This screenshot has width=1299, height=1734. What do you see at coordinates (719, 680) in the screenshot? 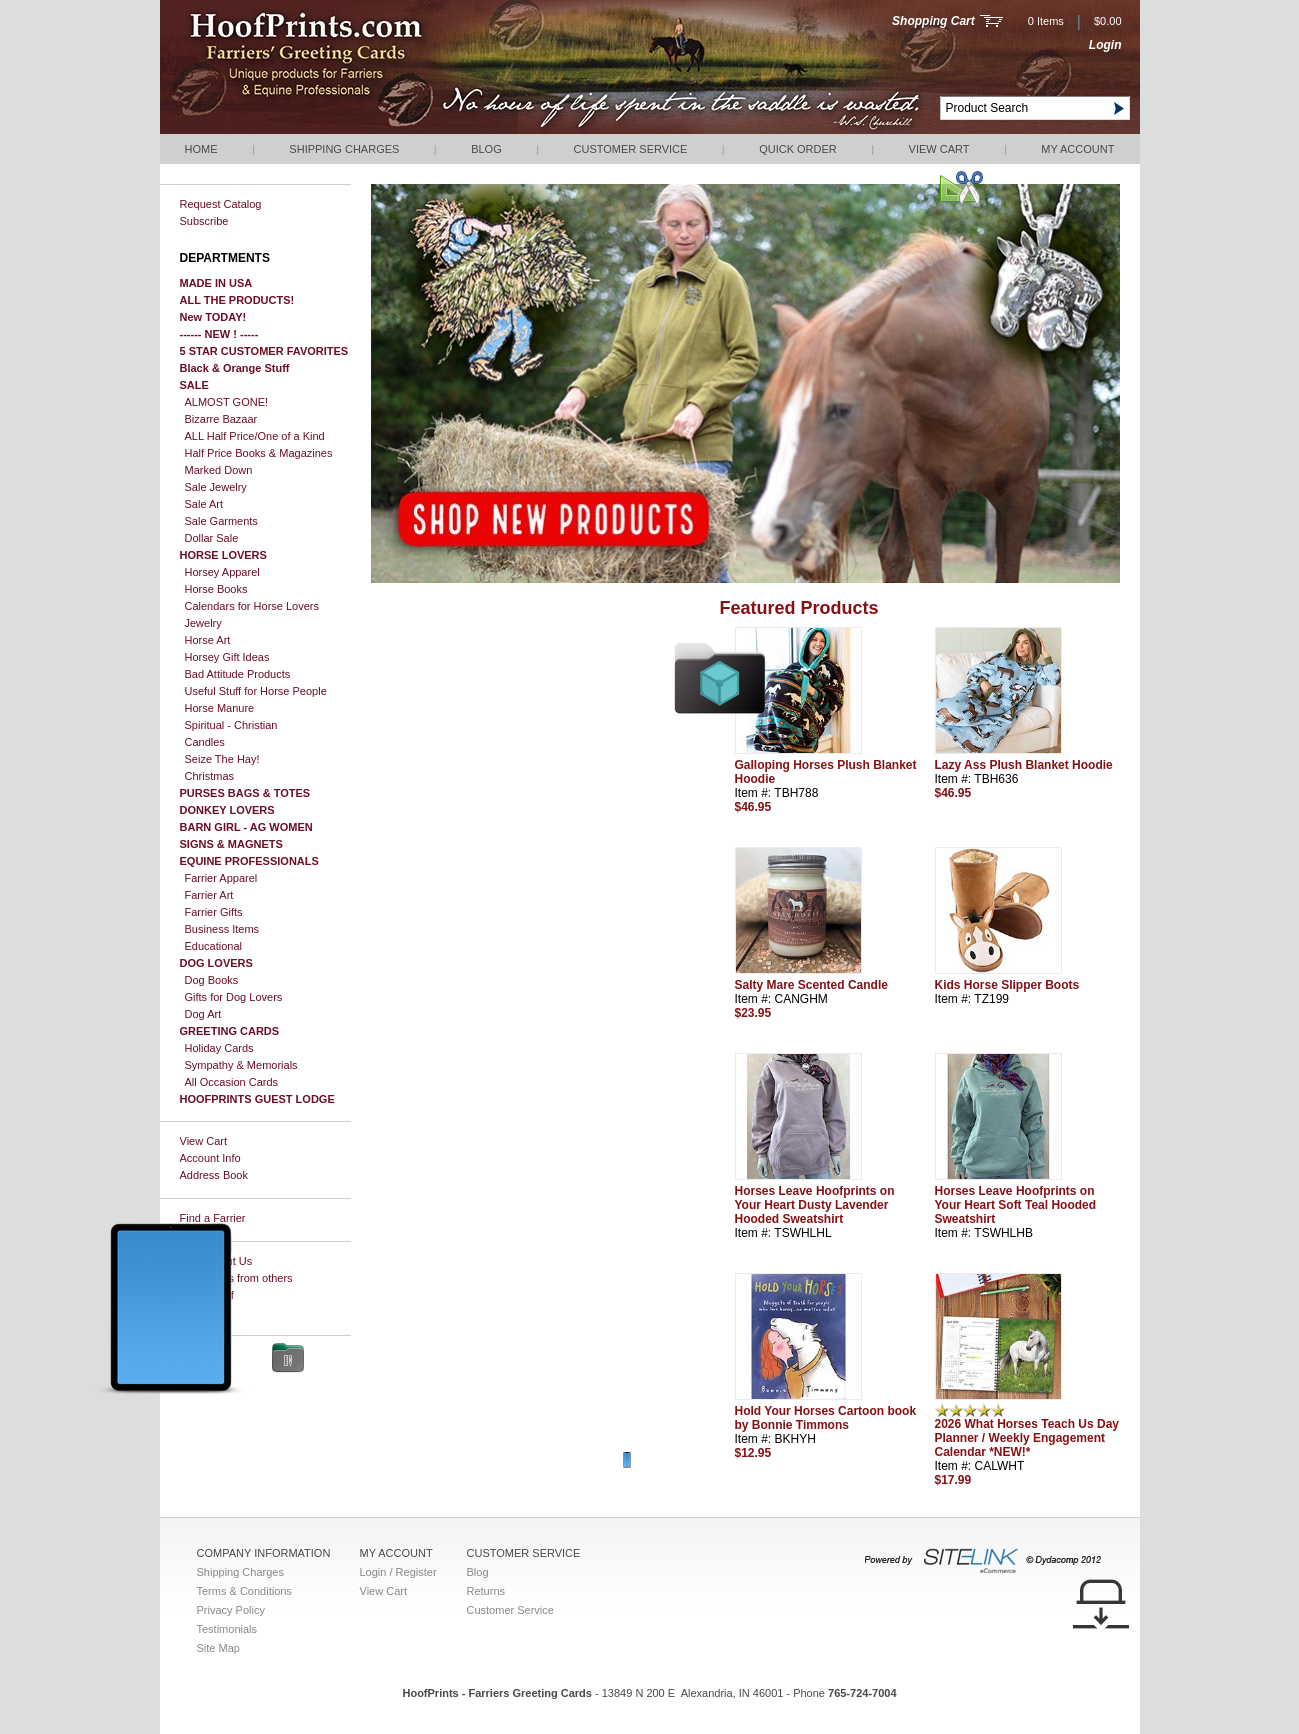
I see `open IPFS folder` at bounding box center [719, 680].